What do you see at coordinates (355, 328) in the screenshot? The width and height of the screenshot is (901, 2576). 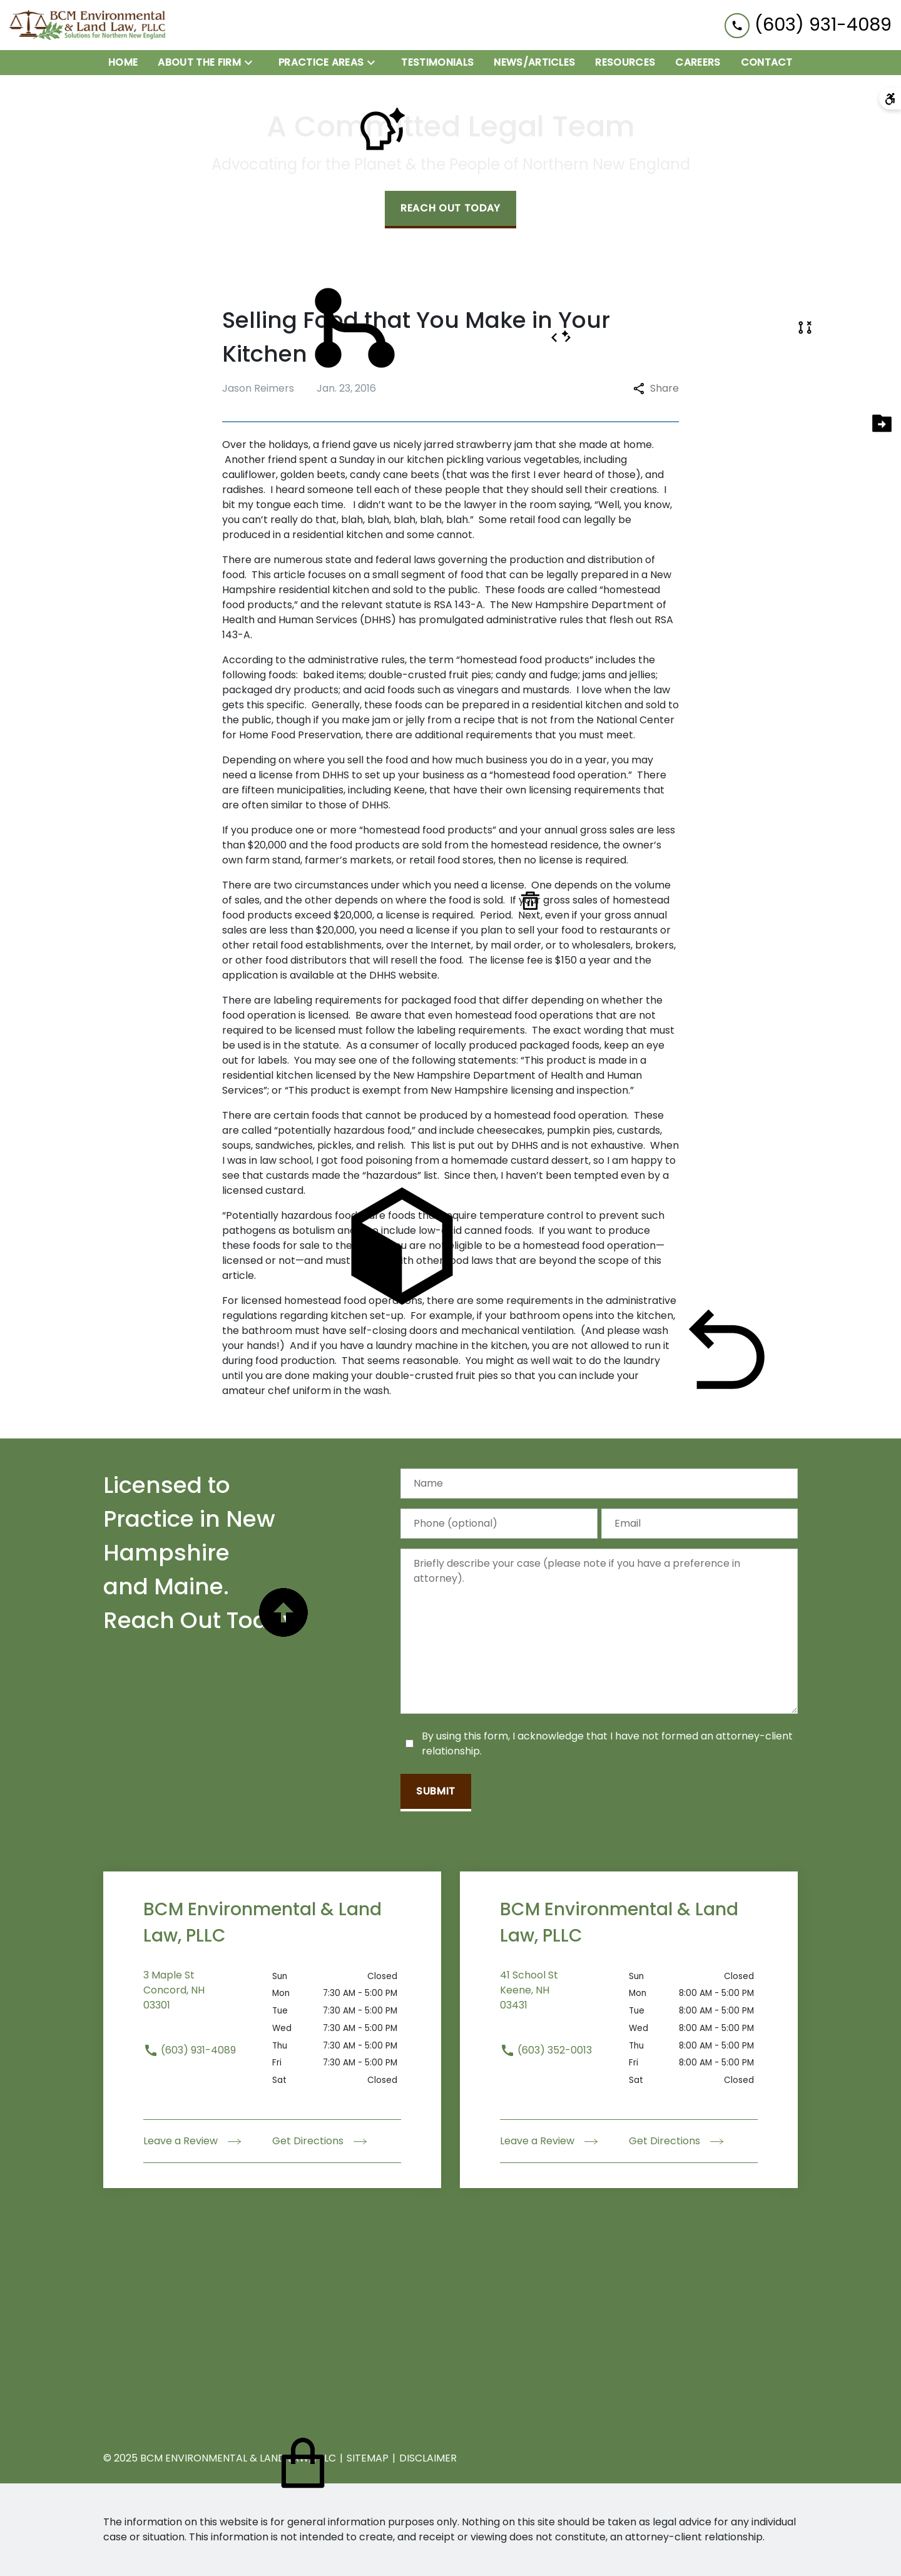 I see `merge branches in a git repository` at bounding box center [355, 328].